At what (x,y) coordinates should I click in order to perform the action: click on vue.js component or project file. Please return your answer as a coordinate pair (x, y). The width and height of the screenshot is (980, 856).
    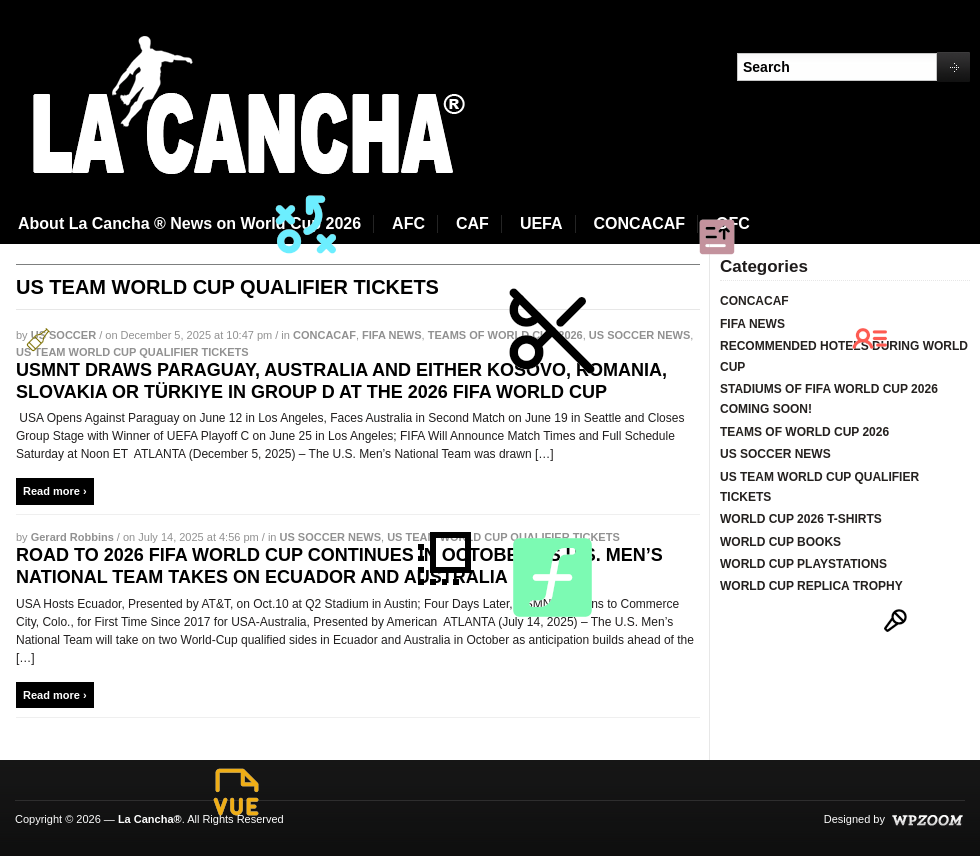
    Looking at the image, I should click on (237, 794).